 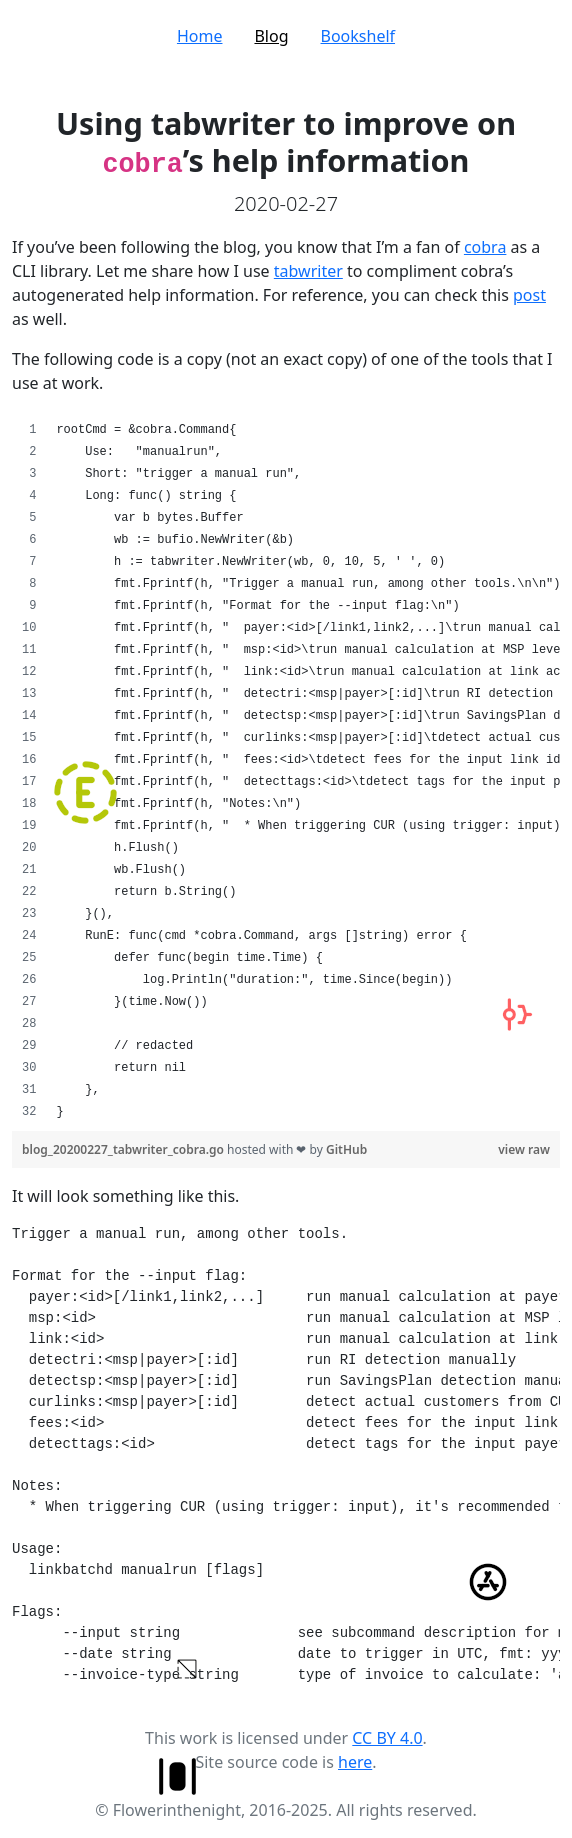 What do you see at coordinates (177, 1776) in the screenshot?
I see `distribute layers vertically with equal spacing` at bounding box center [177, 1776].